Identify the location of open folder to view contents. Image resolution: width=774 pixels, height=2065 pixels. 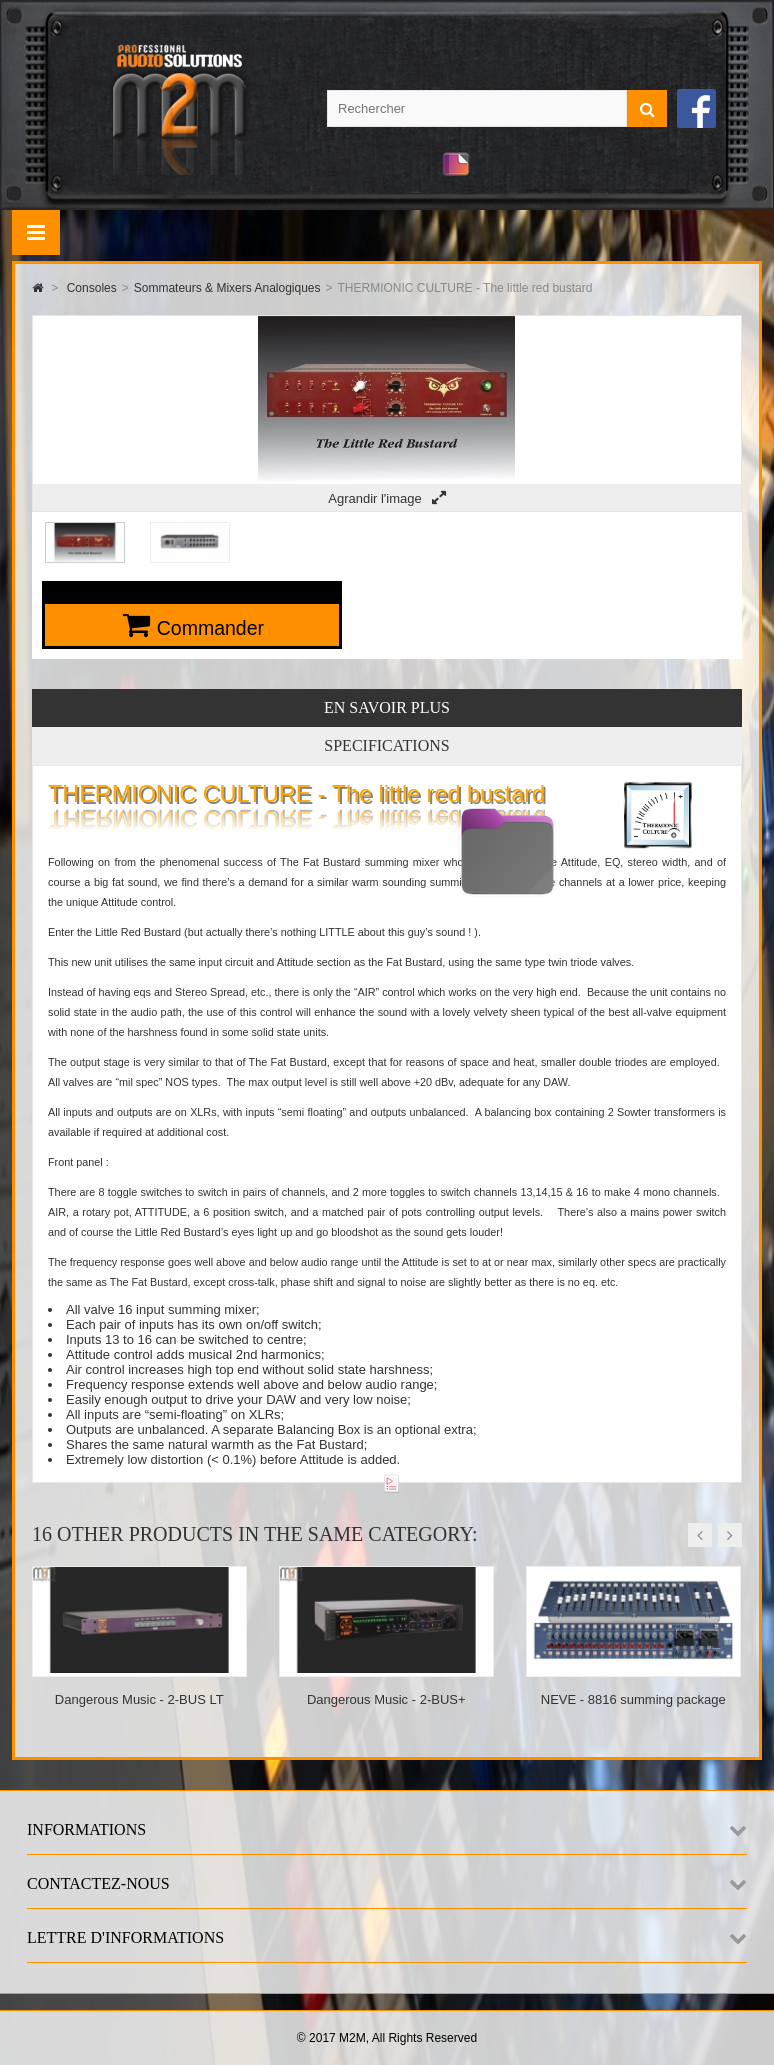
(507, 851).